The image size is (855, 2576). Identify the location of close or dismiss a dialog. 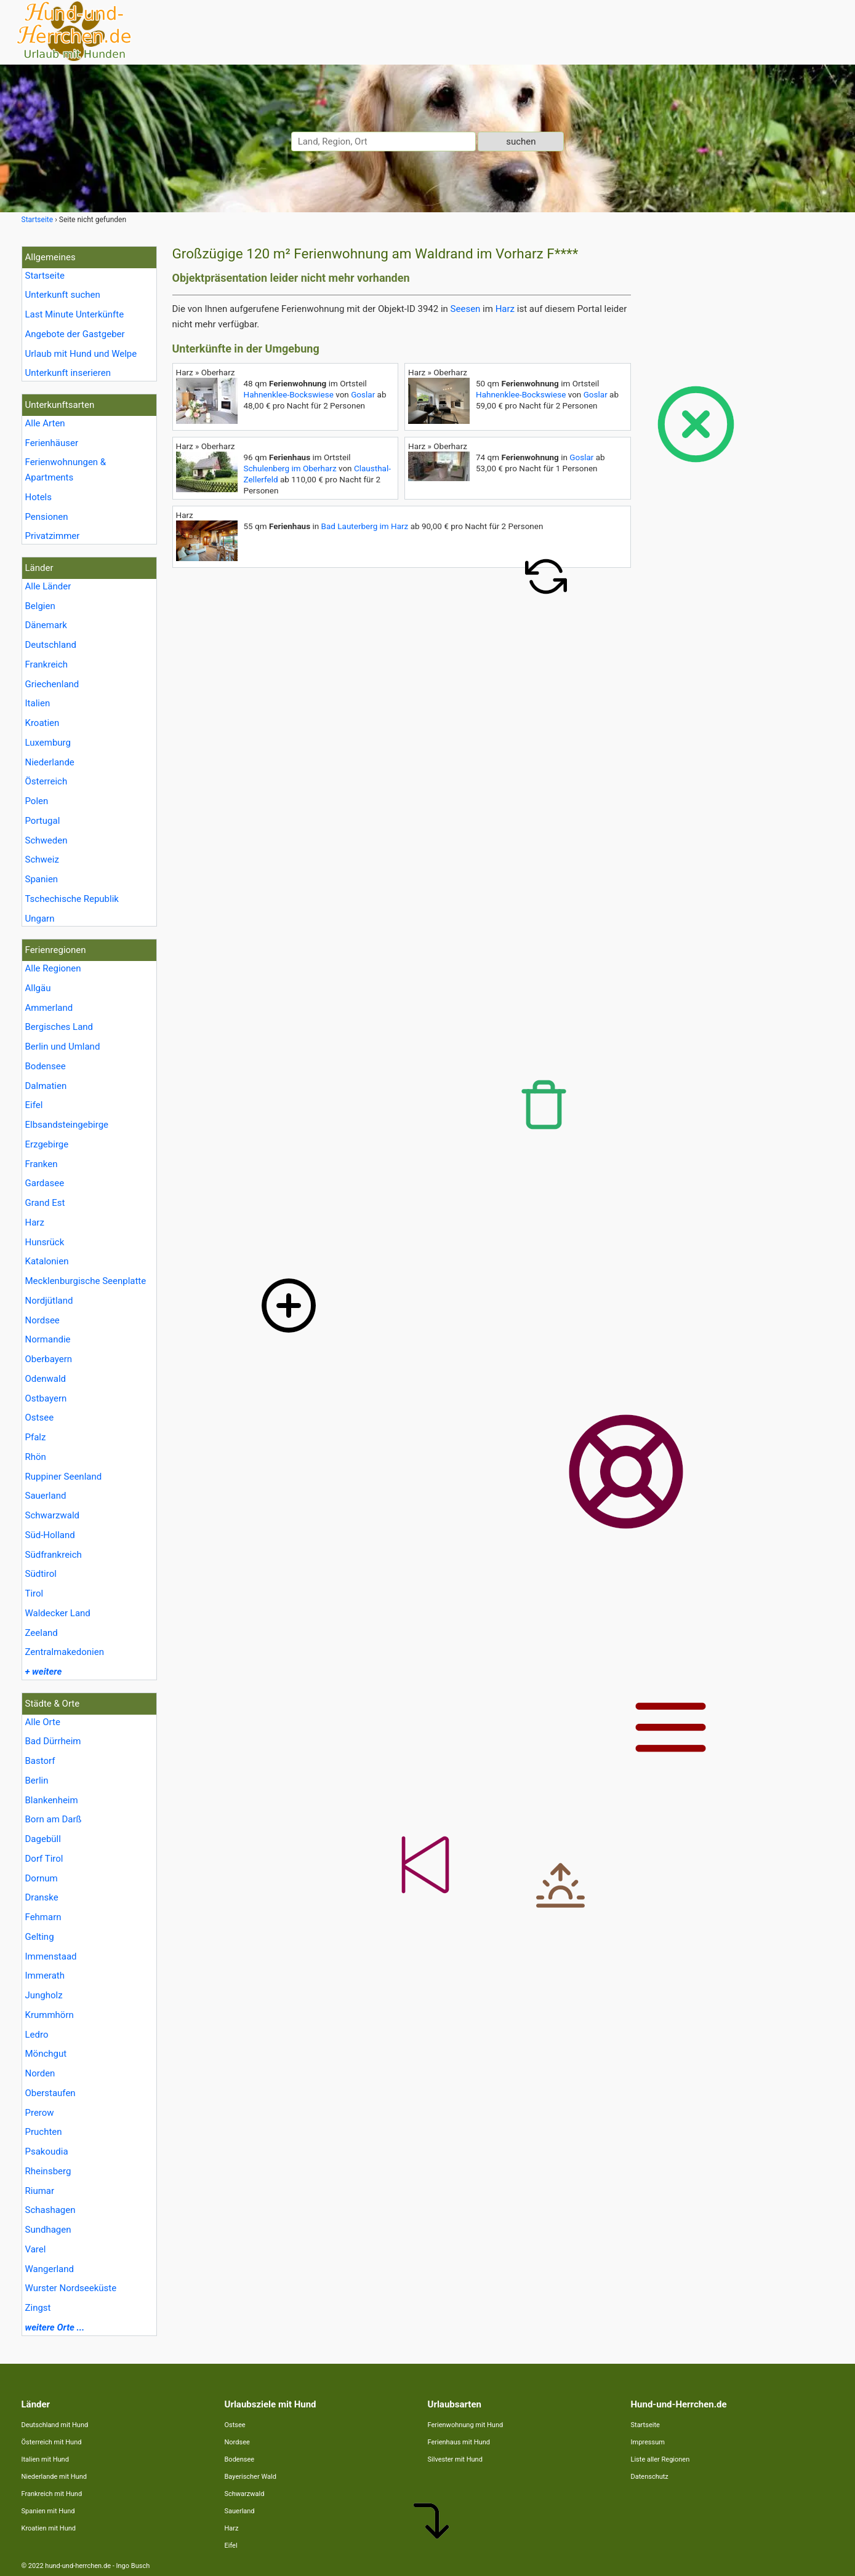
(696, 424).